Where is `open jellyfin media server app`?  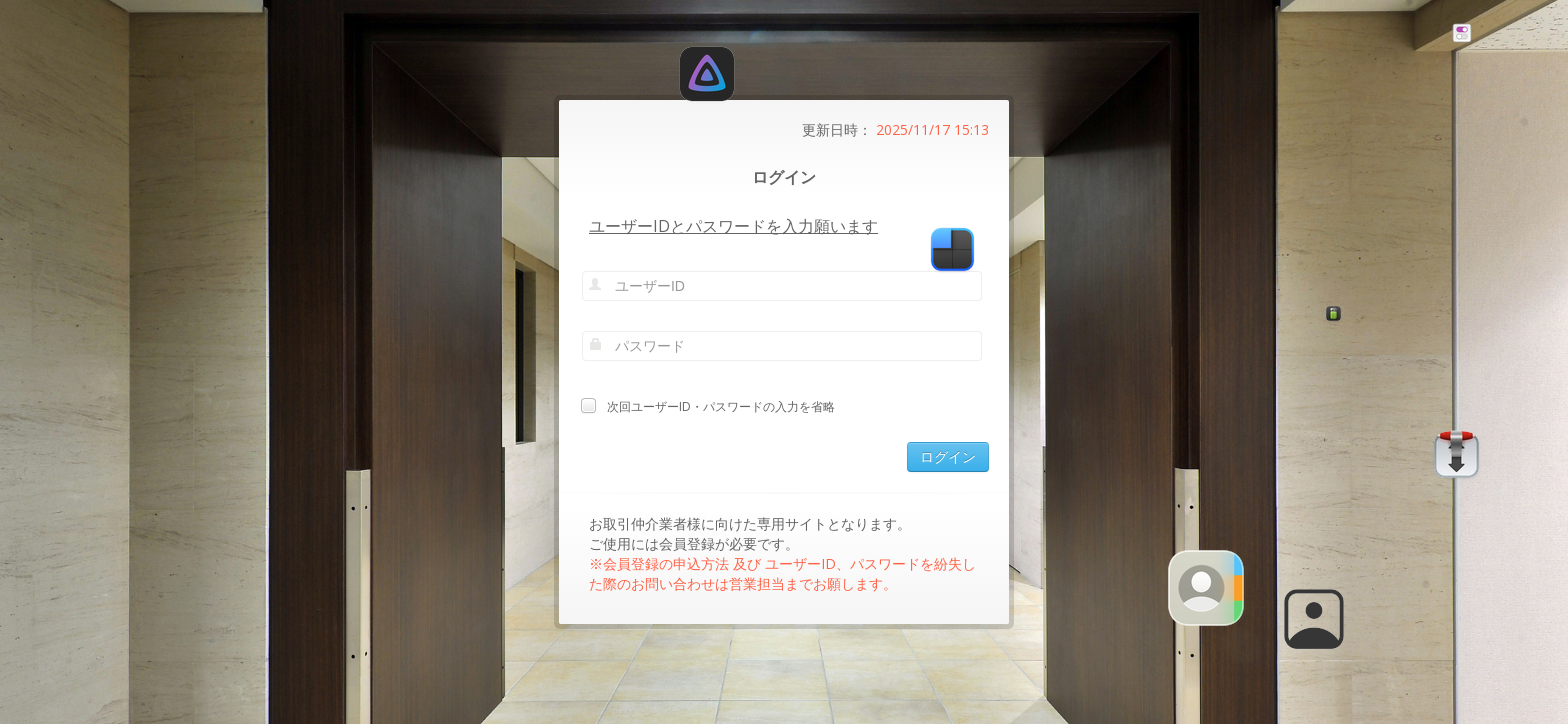 open jellyfin media server app is located at coordinates (707, 74).